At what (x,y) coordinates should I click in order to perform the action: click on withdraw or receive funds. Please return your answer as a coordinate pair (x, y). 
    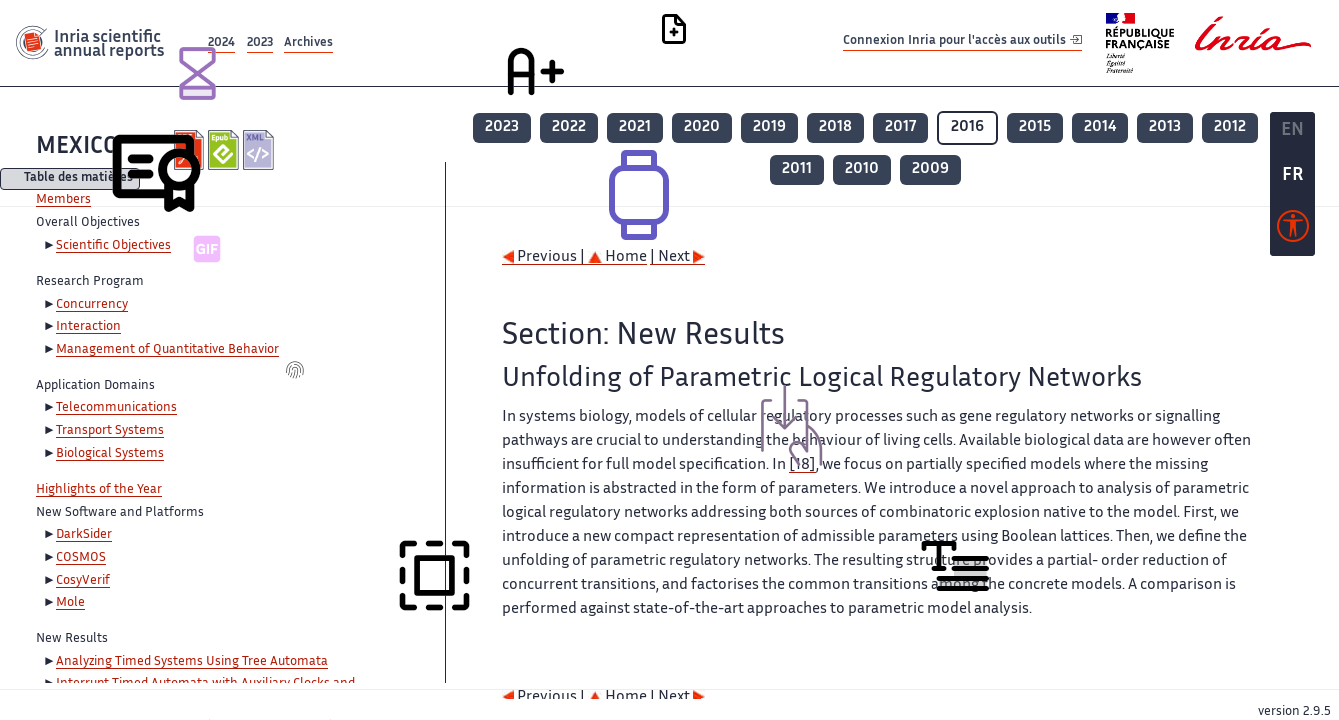
    Looking at the image, I should click on (787, 425).